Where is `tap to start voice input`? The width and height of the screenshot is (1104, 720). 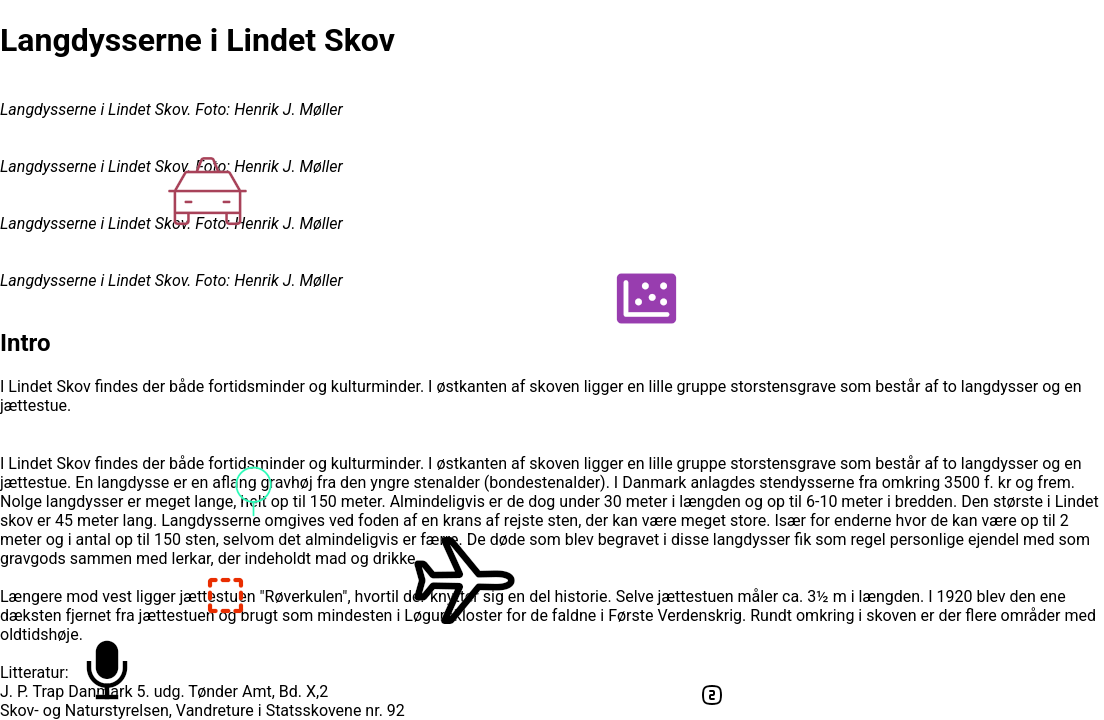
tap to start voice input is located at coordinates (107, 670).